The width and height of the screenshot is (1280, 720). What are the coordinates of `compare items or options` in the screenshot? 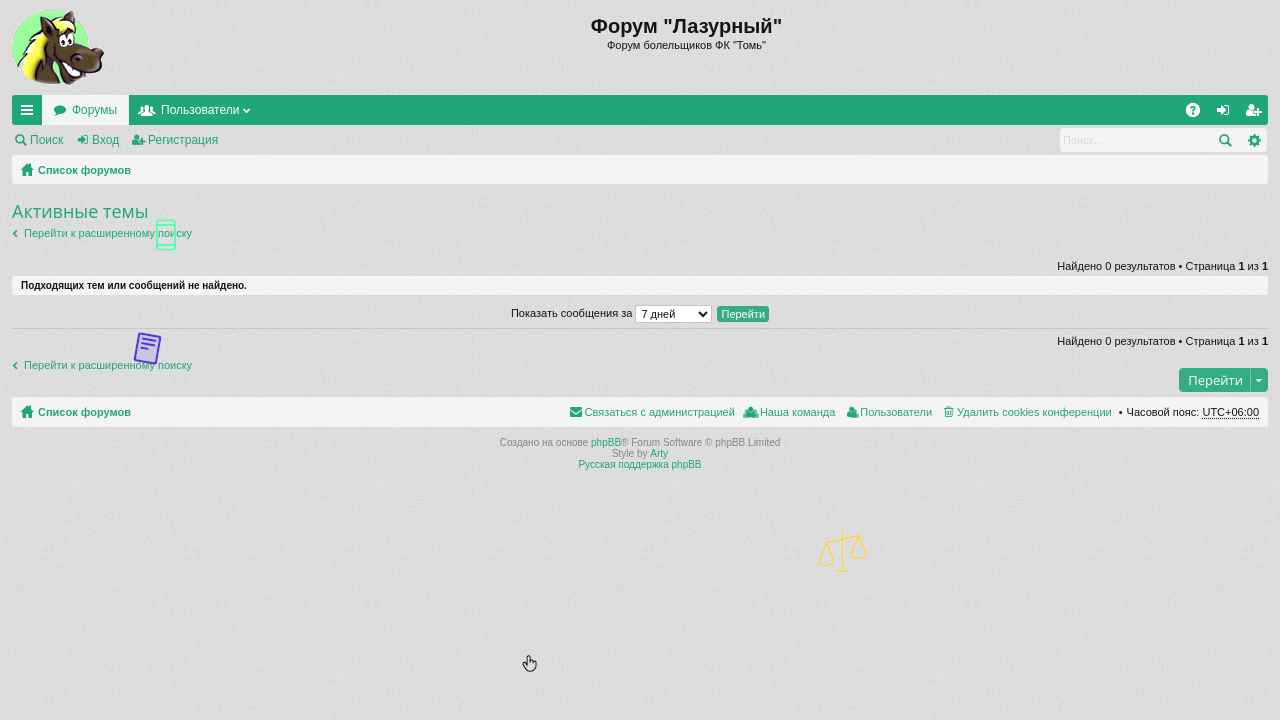 It's located at (842, 551).